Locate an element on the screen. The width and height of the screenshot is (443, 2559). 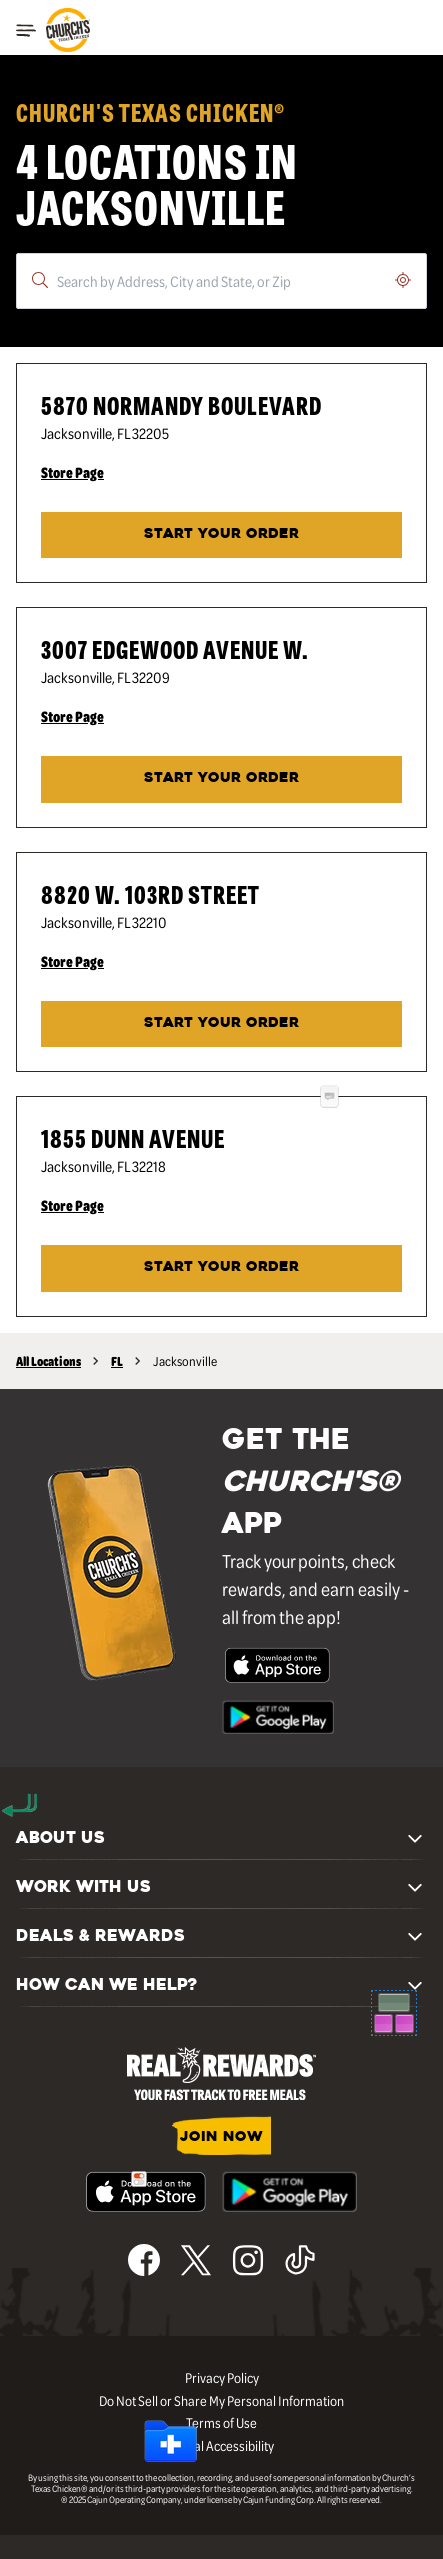
select all items in the current view is located at coordinates (394, 2013).